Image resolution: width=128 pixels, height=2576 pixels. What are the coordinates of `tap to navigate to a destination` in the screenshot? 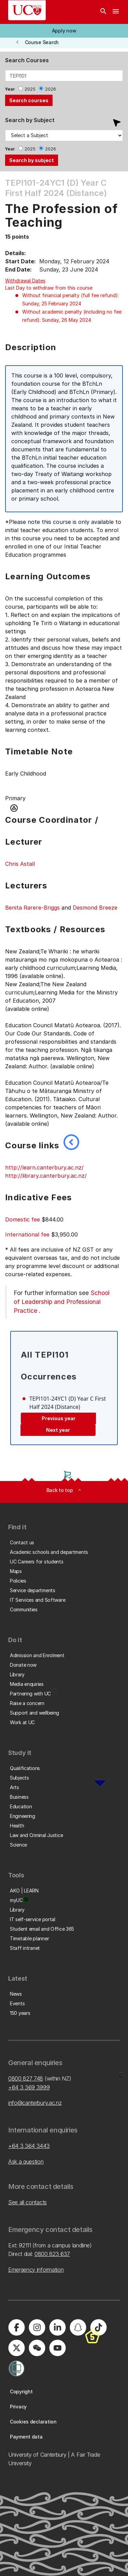 It's located at (116, 122).